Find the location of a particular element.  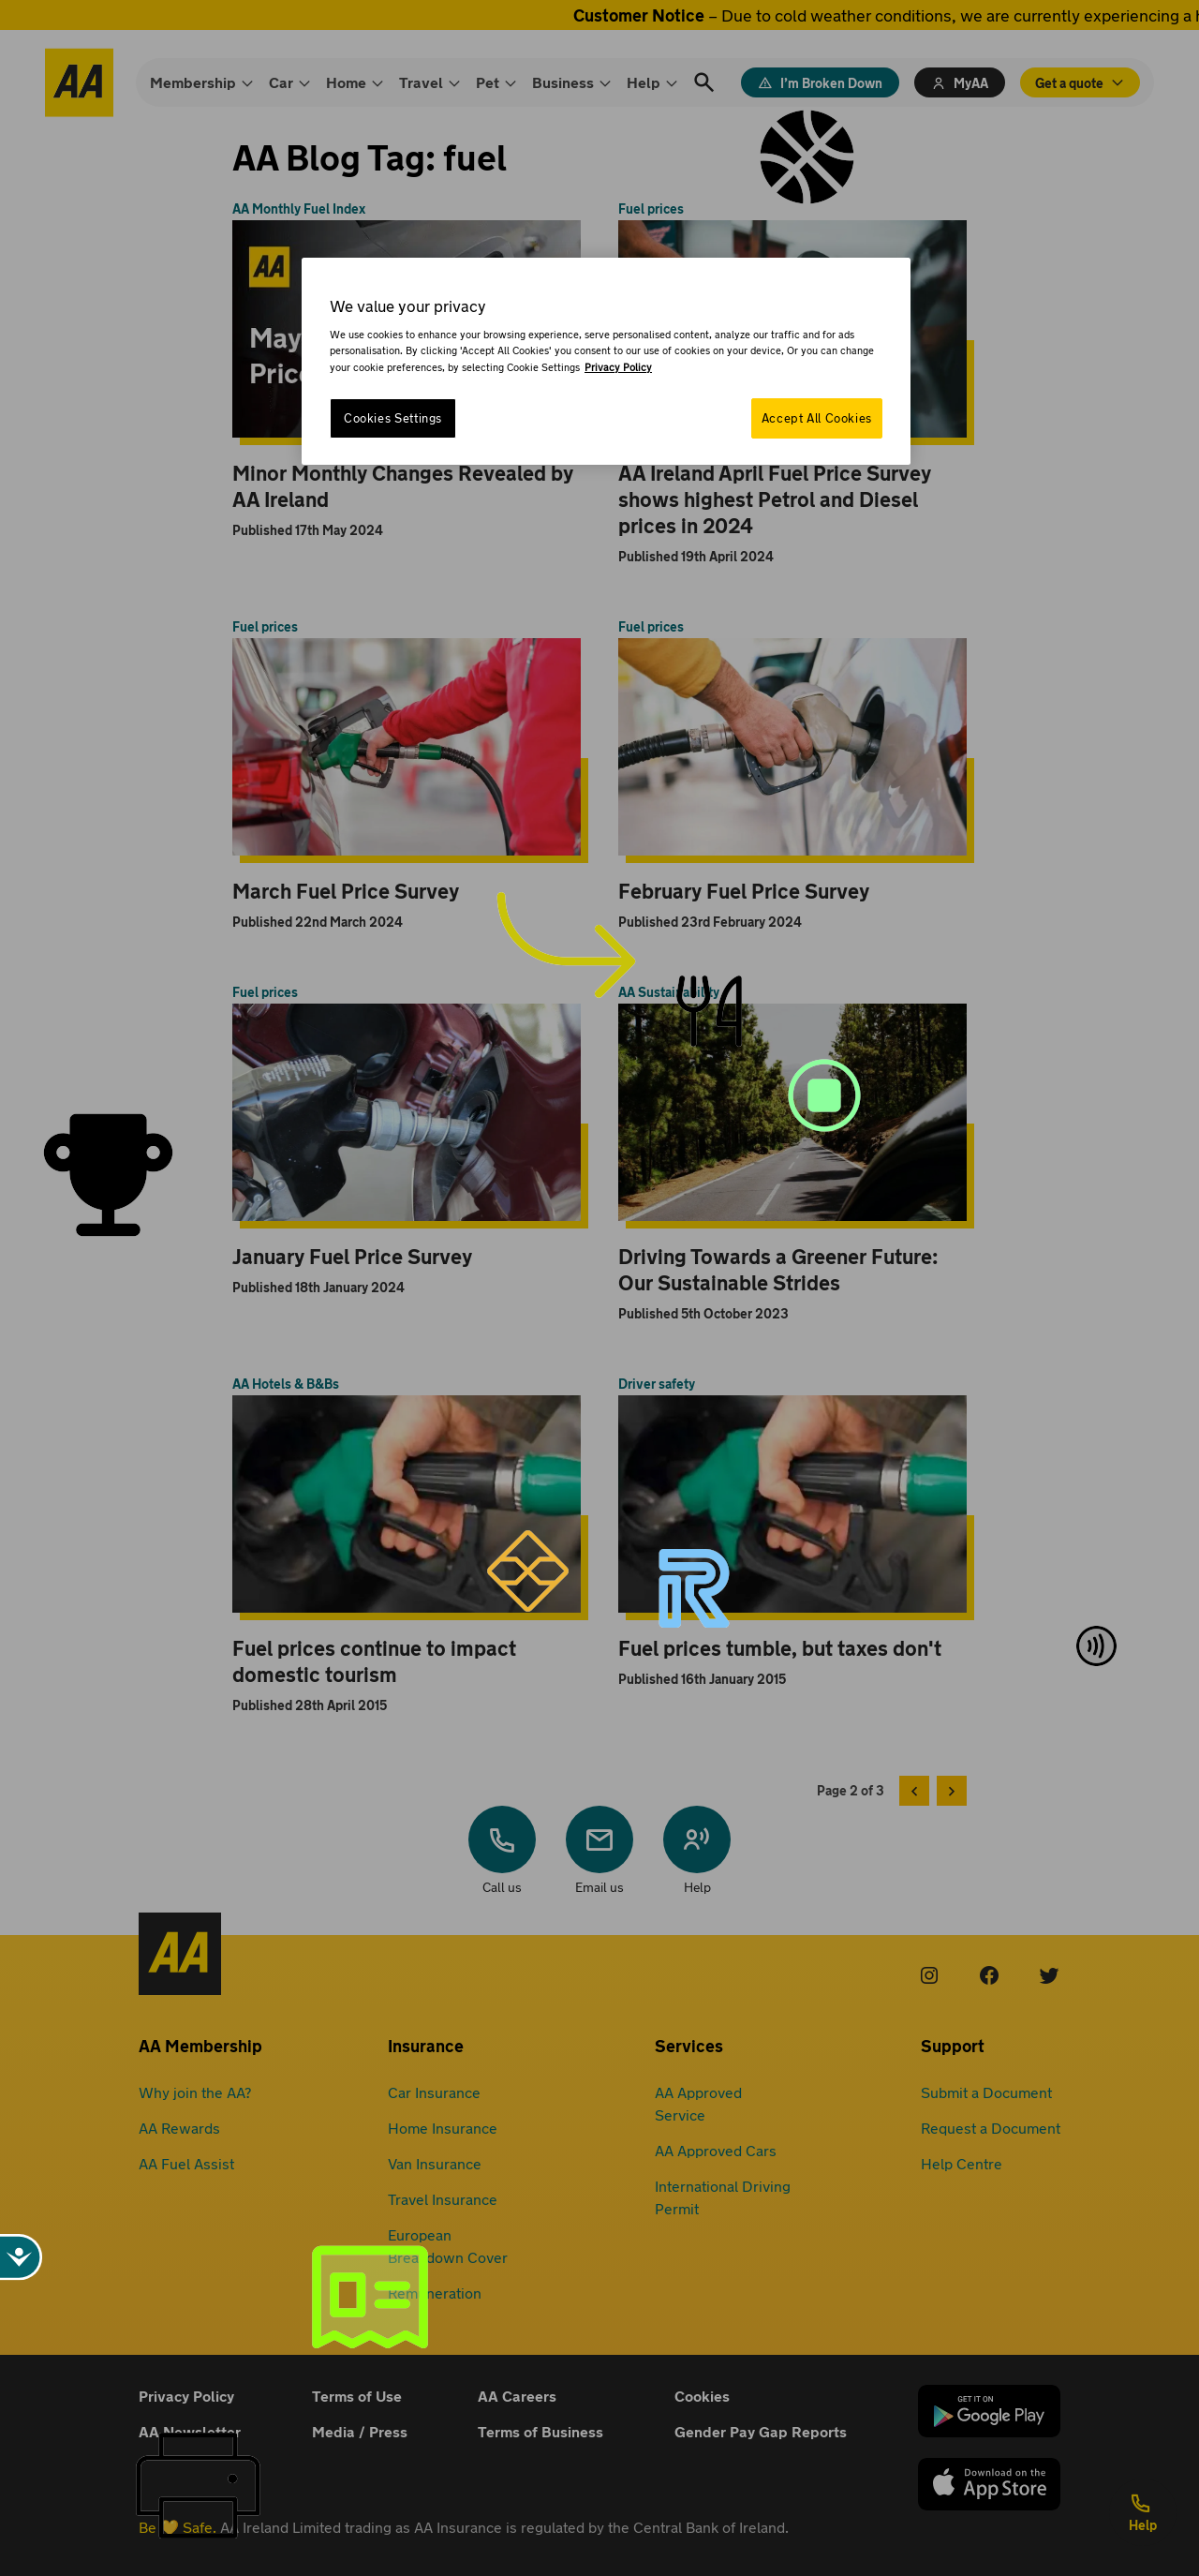

view achievements or awards is located at coordinates (108, 1171).